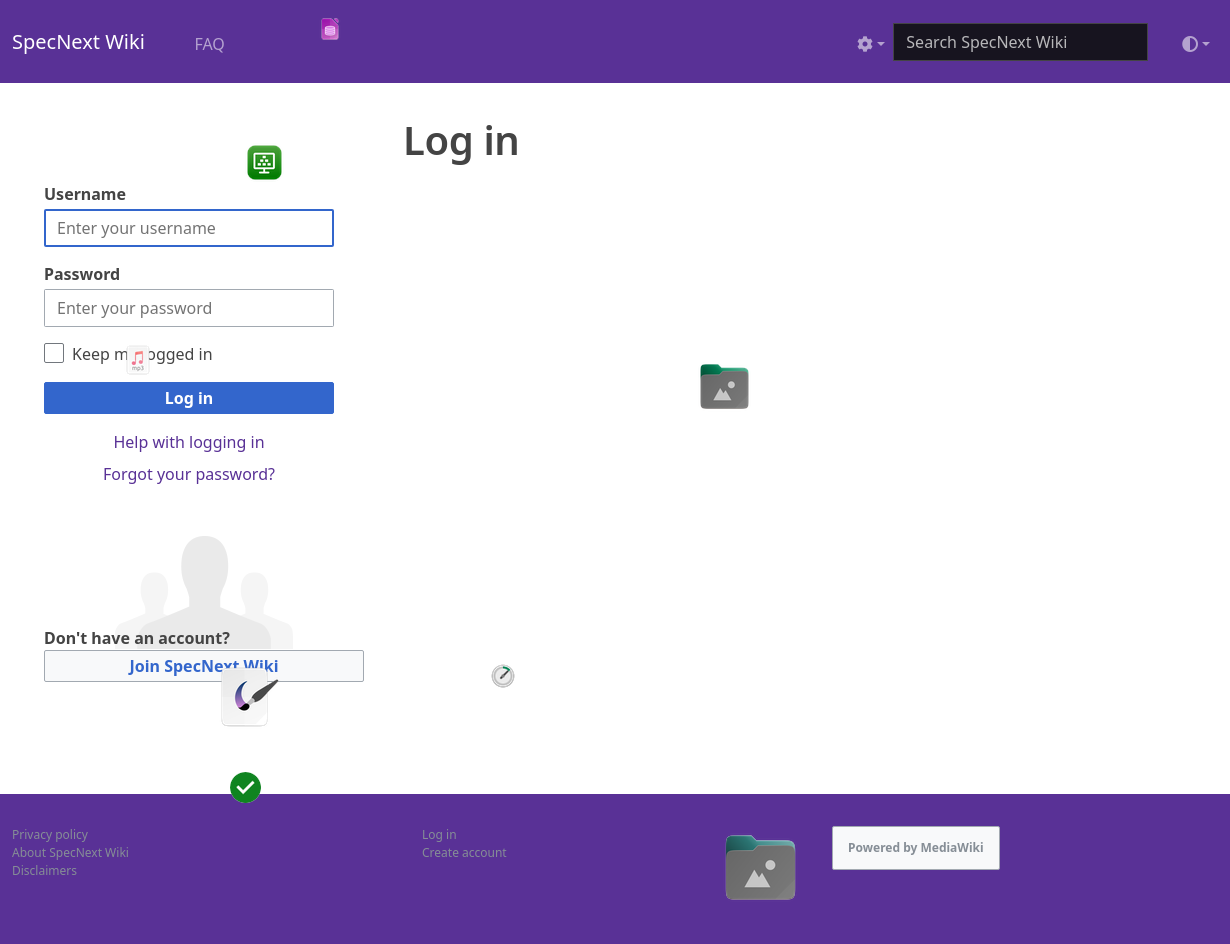 The width and height of the screenshot is (1230, 944). I want to click on indicates a selected or checked item, so click(245, 787).